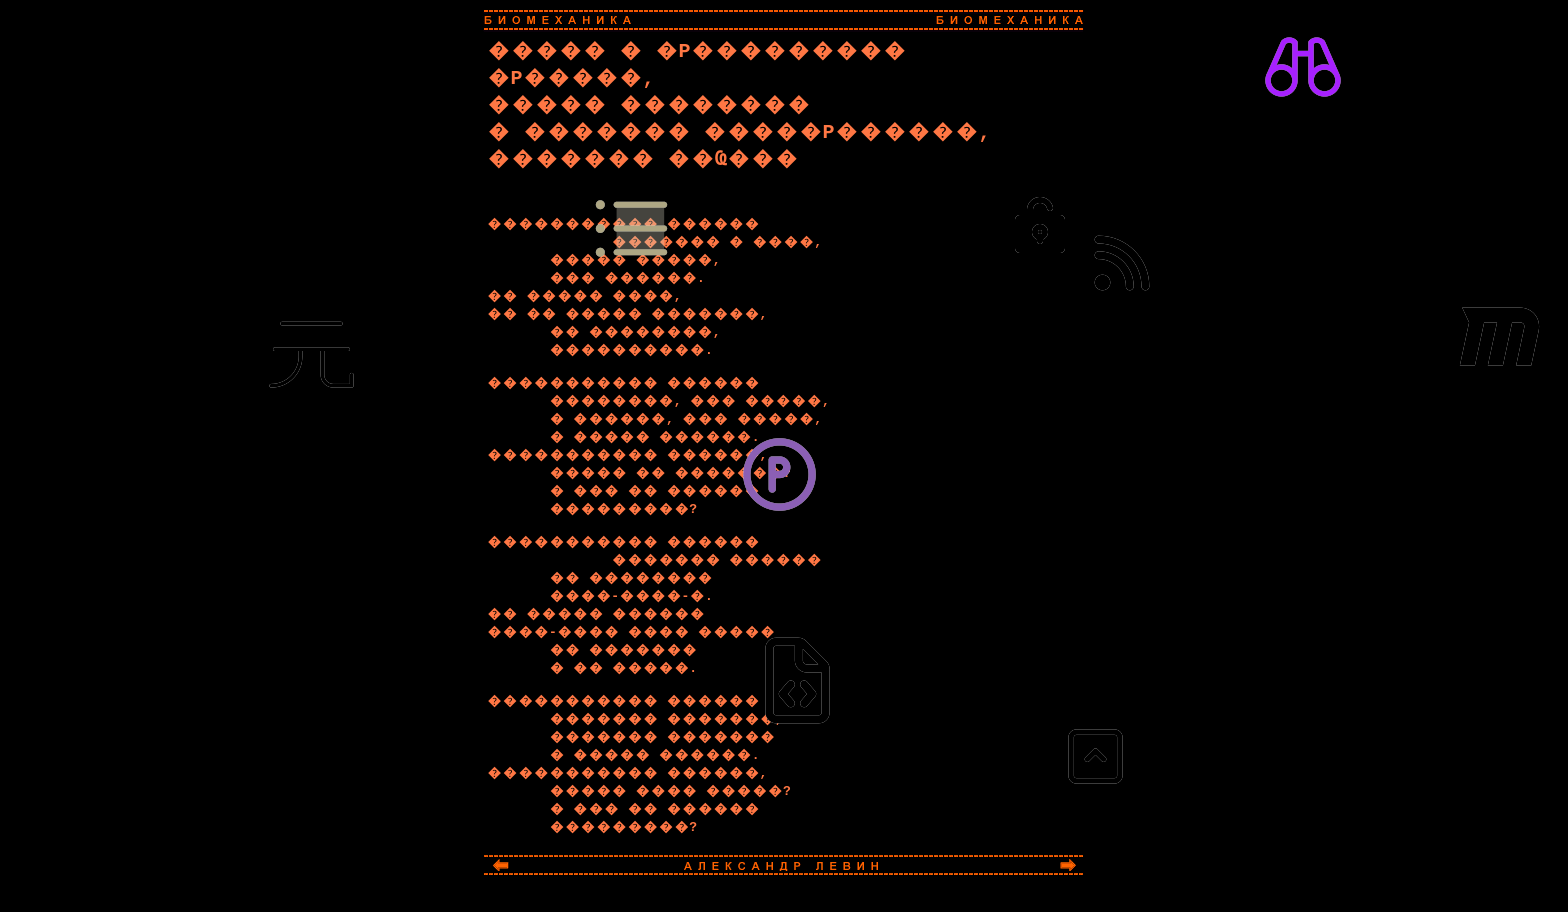  What do you see at coordinates (1040, 228) in the screenshot?
I see `unlock with key authentication` at bounding box center [1040, 228].